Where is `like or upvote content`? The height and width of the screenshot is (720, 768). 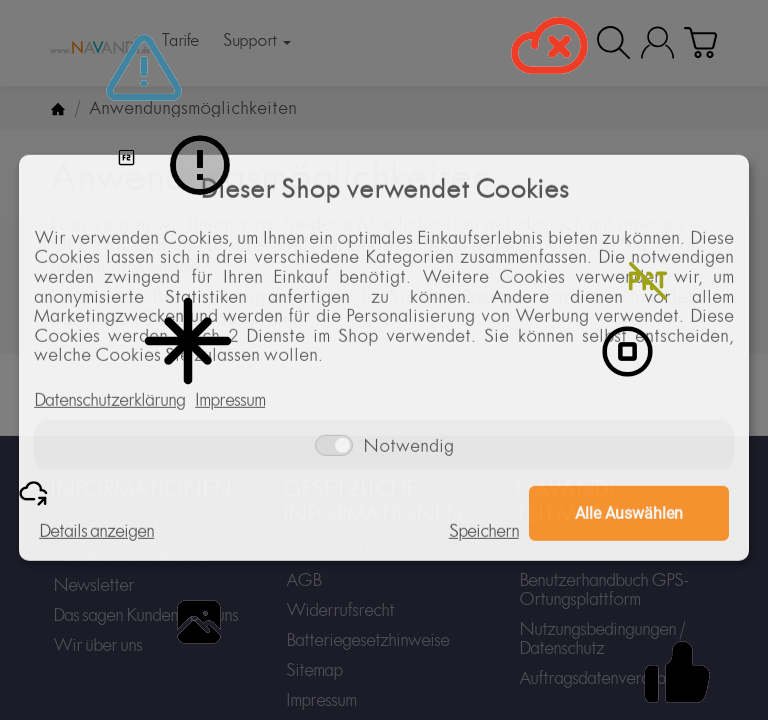 like or upvote content is located at coordinates (679, 672).